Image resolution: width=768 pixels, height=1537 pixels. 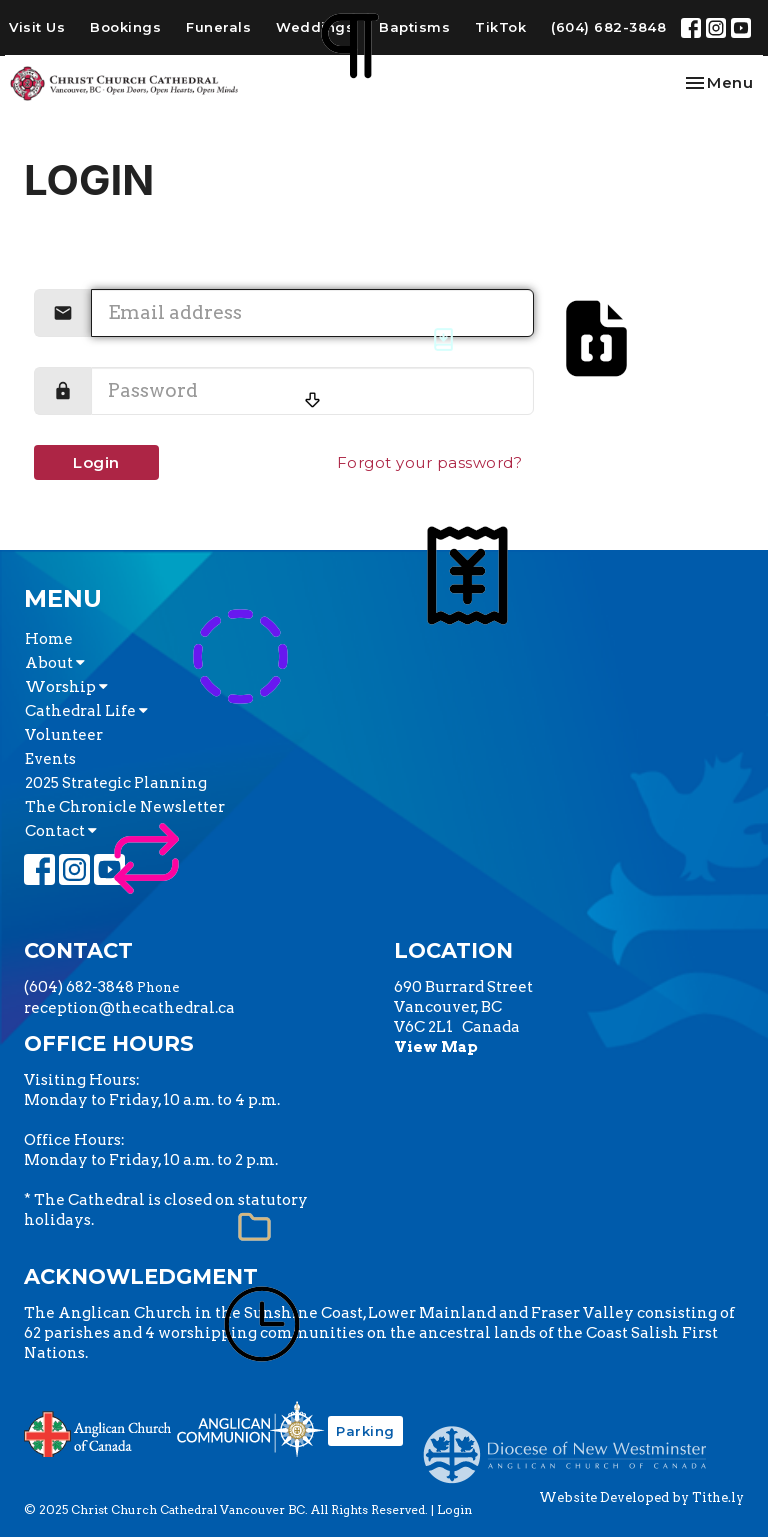 What do you see at coordinates (350, 46) in the screenshot?
I see `toggle paragraph formatting options` at bounding box center [350, 46].